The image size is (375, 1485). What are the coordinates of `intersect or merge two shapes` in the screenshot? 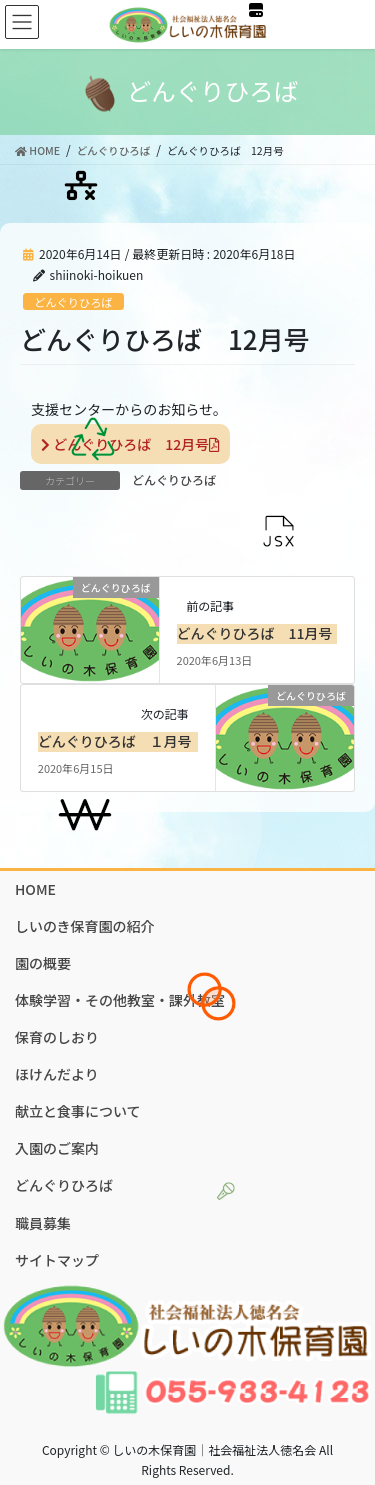 It's located at (211, 996).